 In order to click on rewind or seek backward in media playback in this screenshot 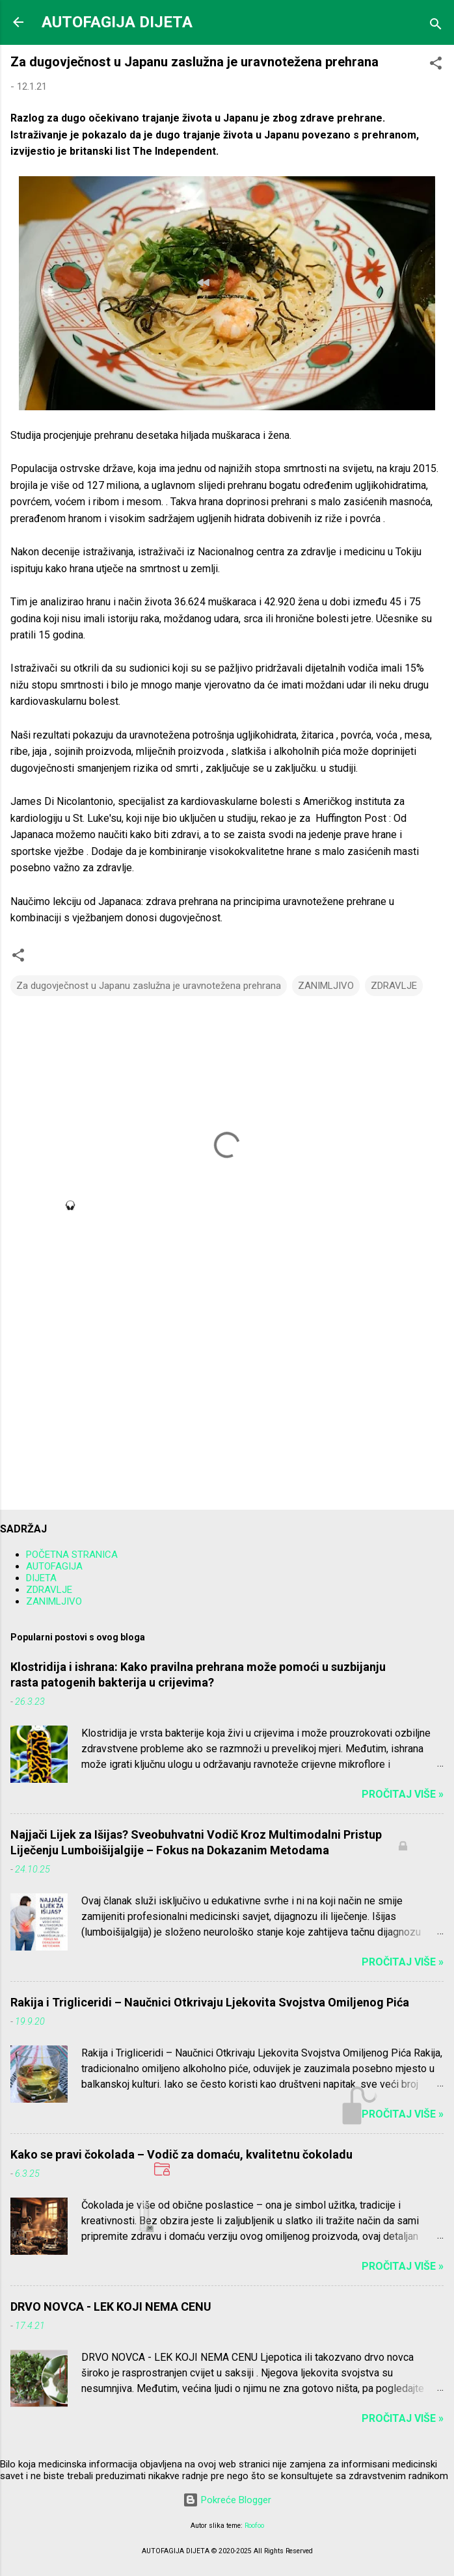, I will do `click(203, 282)`.